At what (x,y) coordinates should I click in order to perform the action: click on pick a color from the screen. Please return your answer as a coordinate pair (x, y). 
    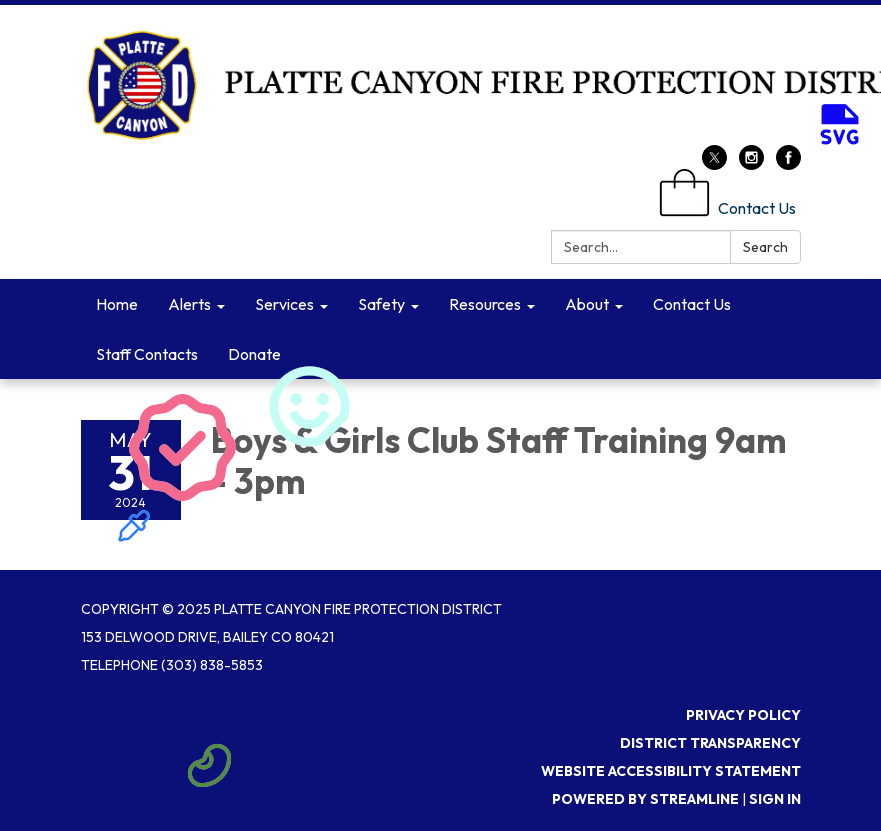
    Looking at the image, I should click on (134, 526).